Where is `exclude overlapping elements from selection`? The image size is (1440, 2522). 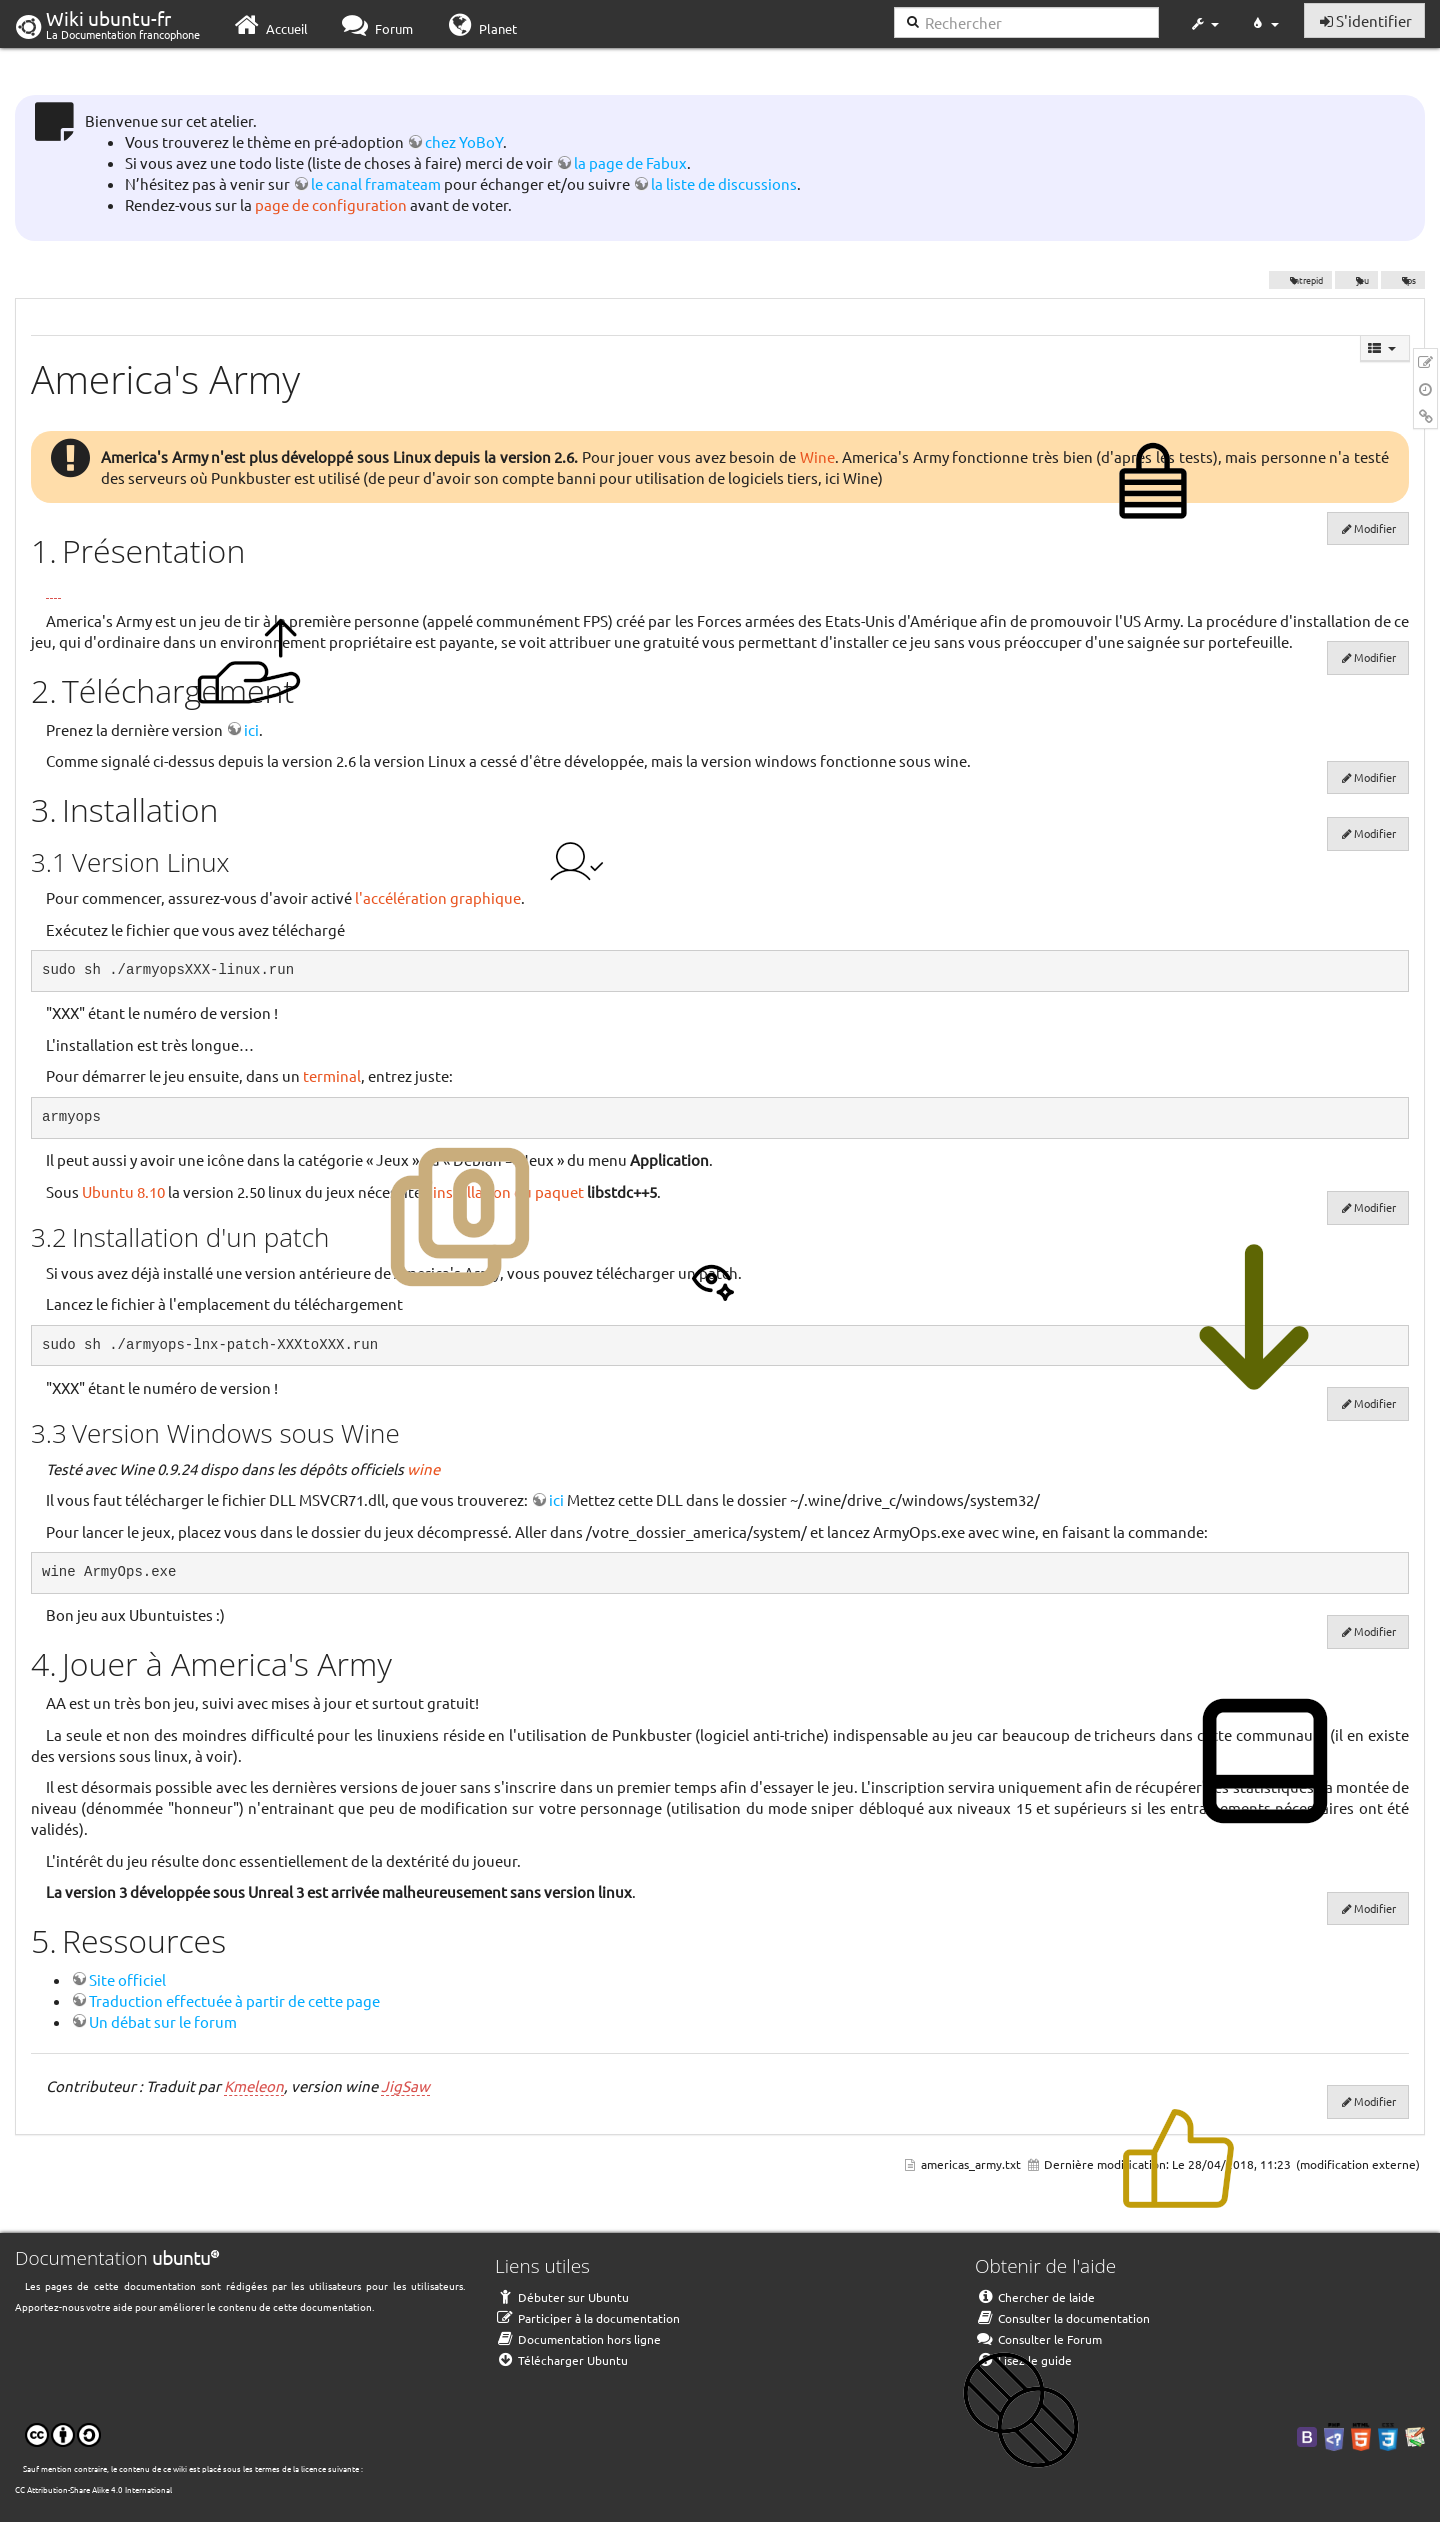
exclude overlapping elements from selection is located at coordinates (1021, 2410).